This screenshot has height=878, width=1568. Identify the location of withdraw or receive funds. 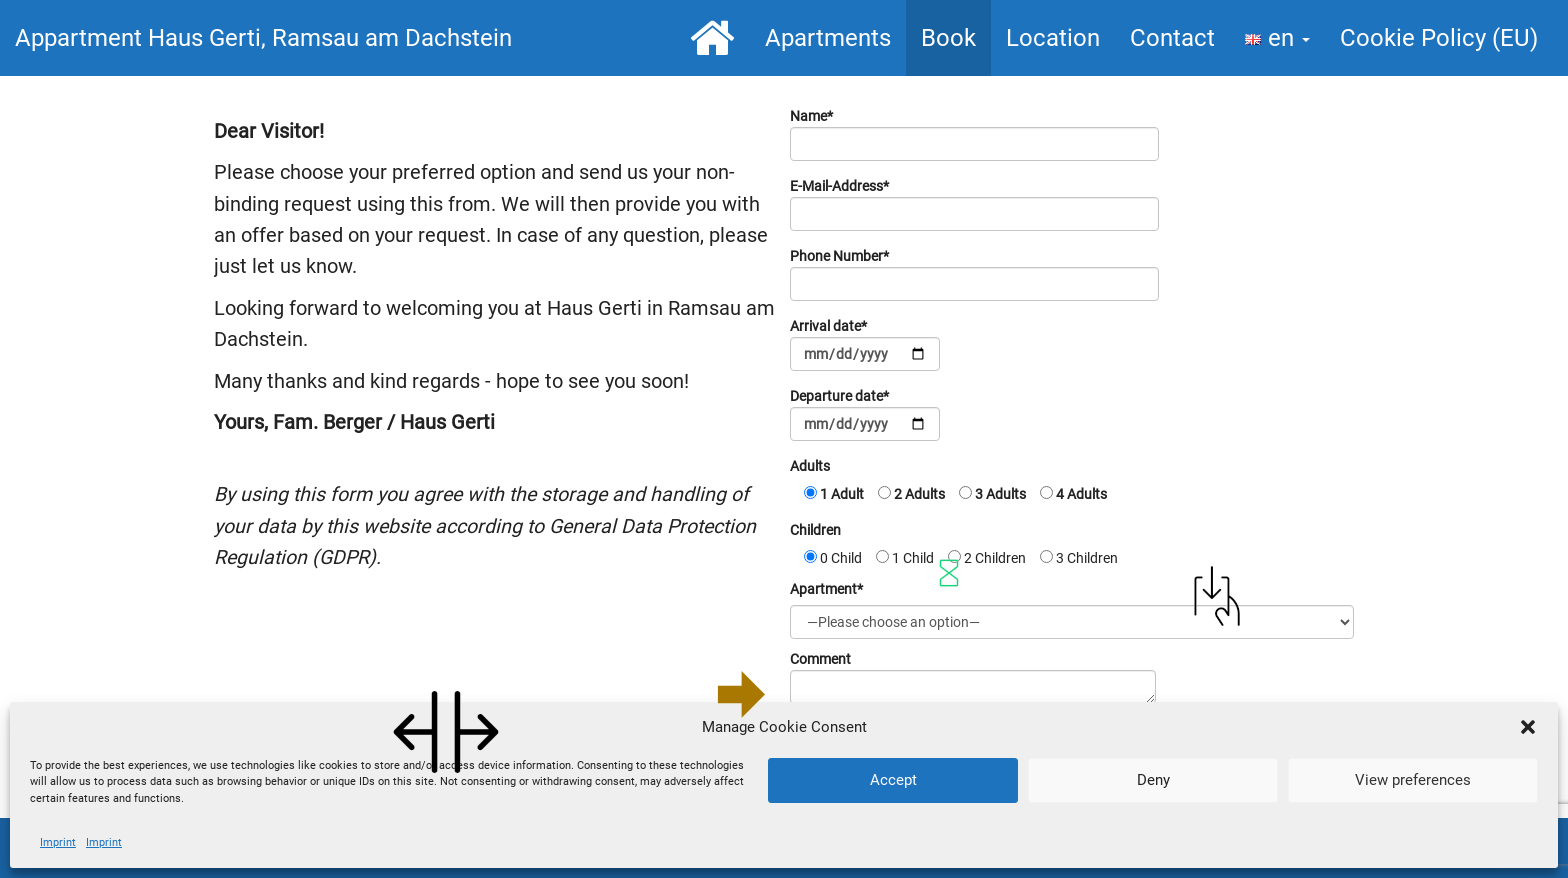
(1214, 596).